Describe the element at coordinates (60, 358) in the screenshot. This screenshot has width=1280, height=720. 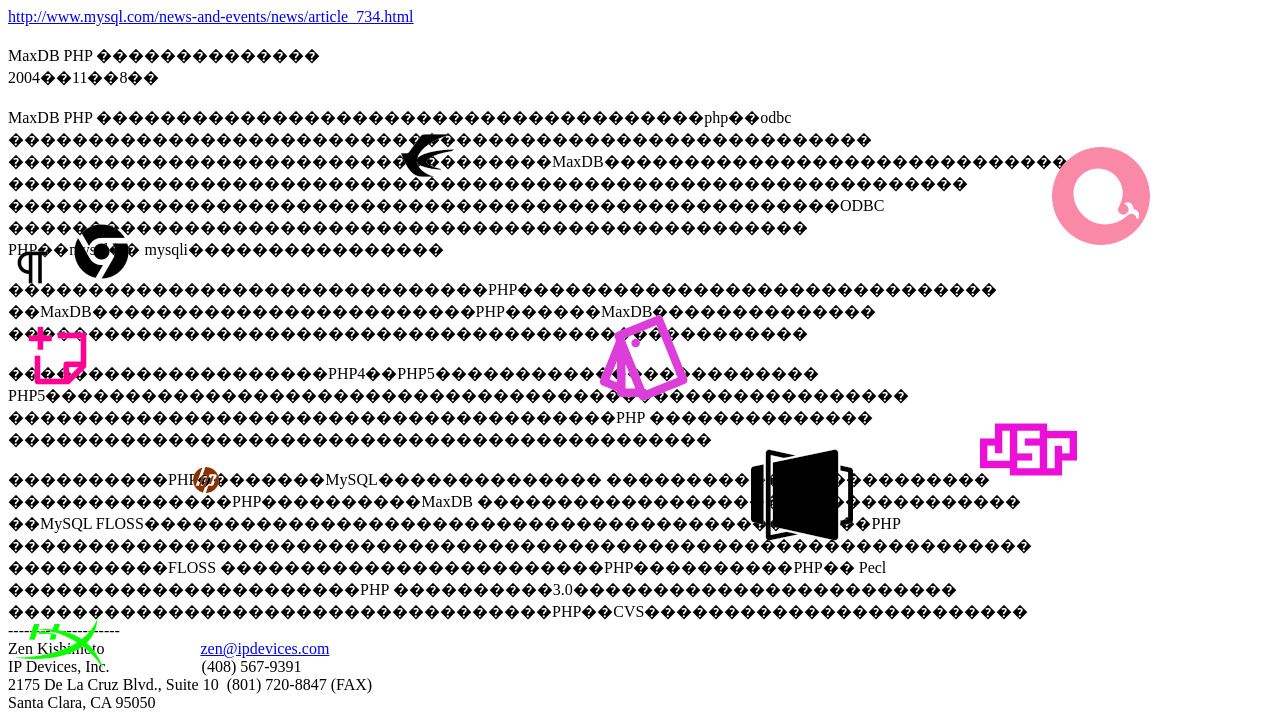
I see `create a new sticky note` at that location.